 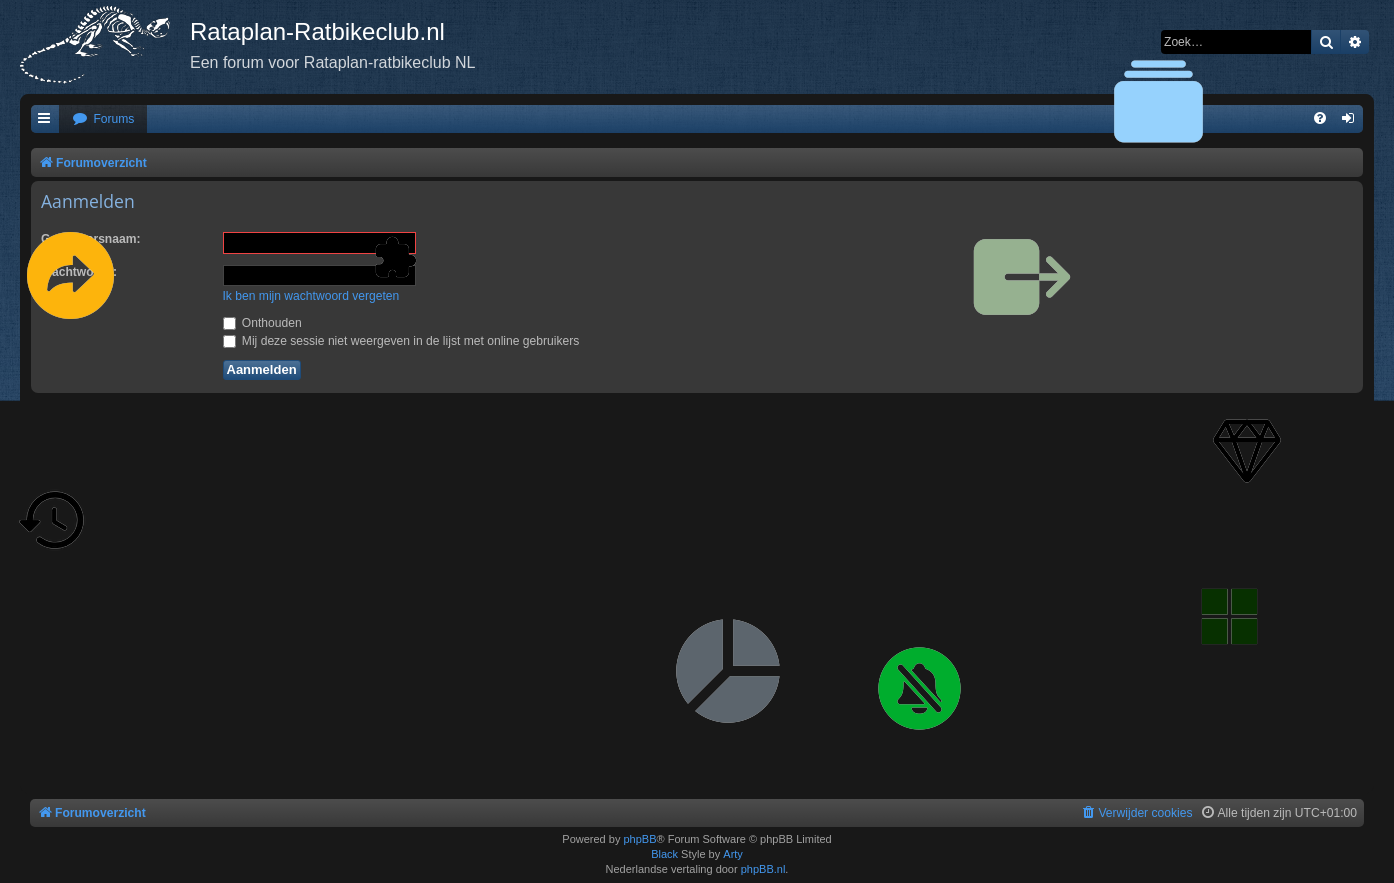 What do you see at coordinates (919, 688) in the screenshot?
I see `notifications are currently muted or disabled` at bounding box center [919, 688].